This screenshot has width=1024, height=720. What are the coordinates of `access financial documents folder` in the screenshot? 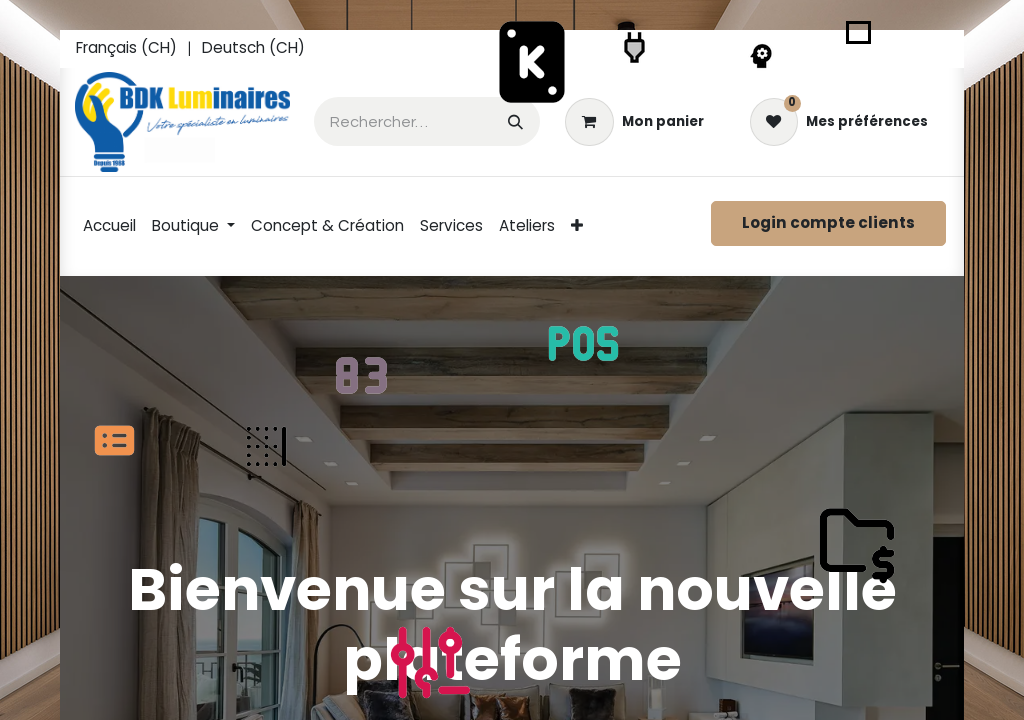 It's located at (857, 542).